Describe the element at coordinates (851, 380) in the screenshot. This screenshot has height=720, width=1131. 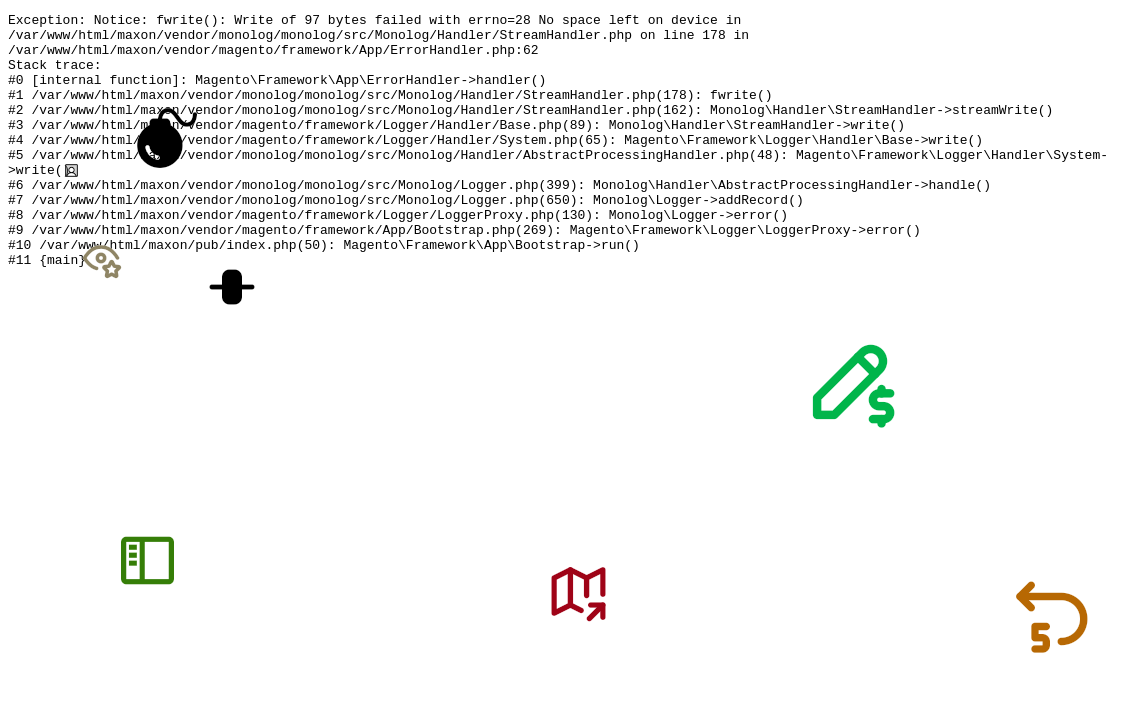
I see `edit pricing or cost information` at that location.